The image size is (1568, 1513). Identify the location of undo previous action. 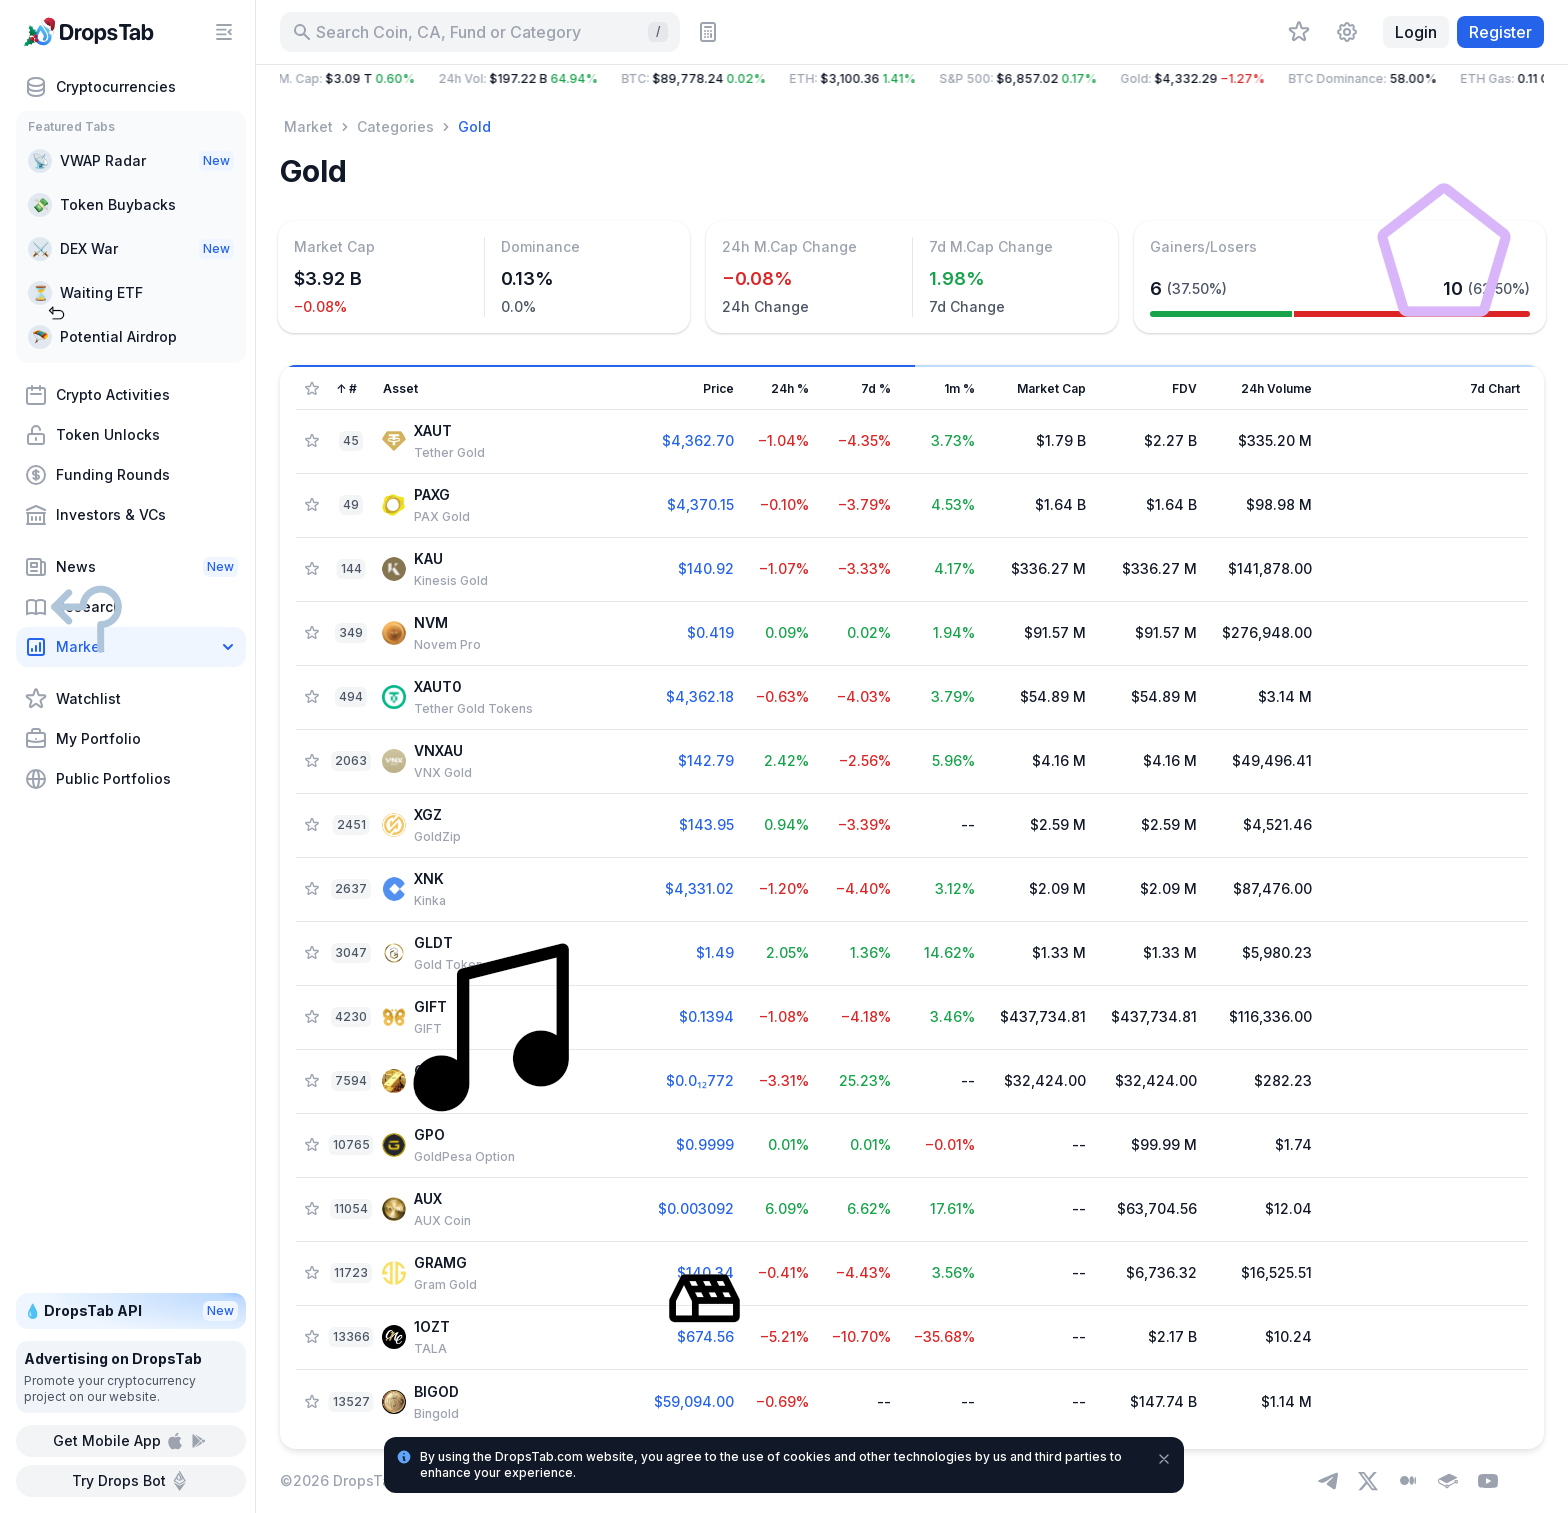
(56, 313).